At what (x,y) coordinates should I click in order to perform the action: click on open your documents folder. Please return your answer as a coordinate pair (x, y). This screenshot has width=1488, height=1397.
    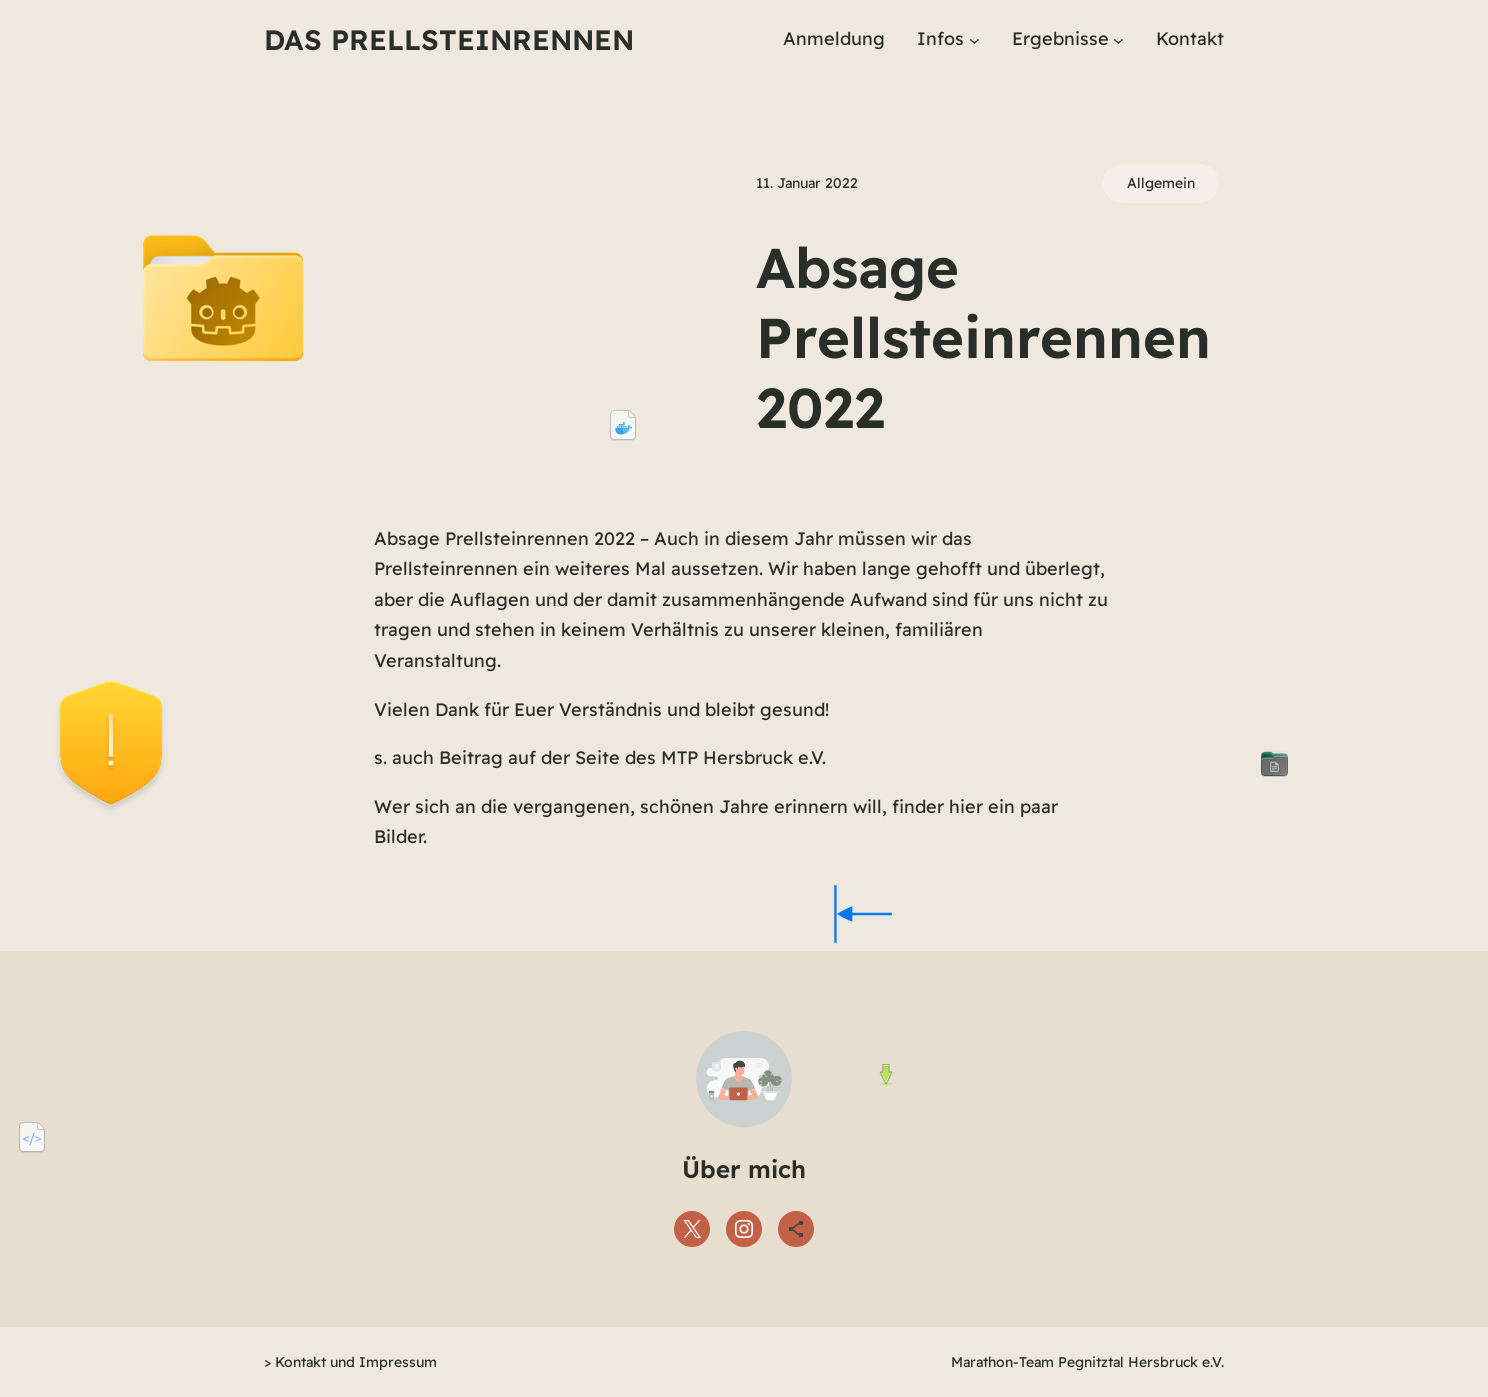
    Looking at the image, I should click on (1274, 763).